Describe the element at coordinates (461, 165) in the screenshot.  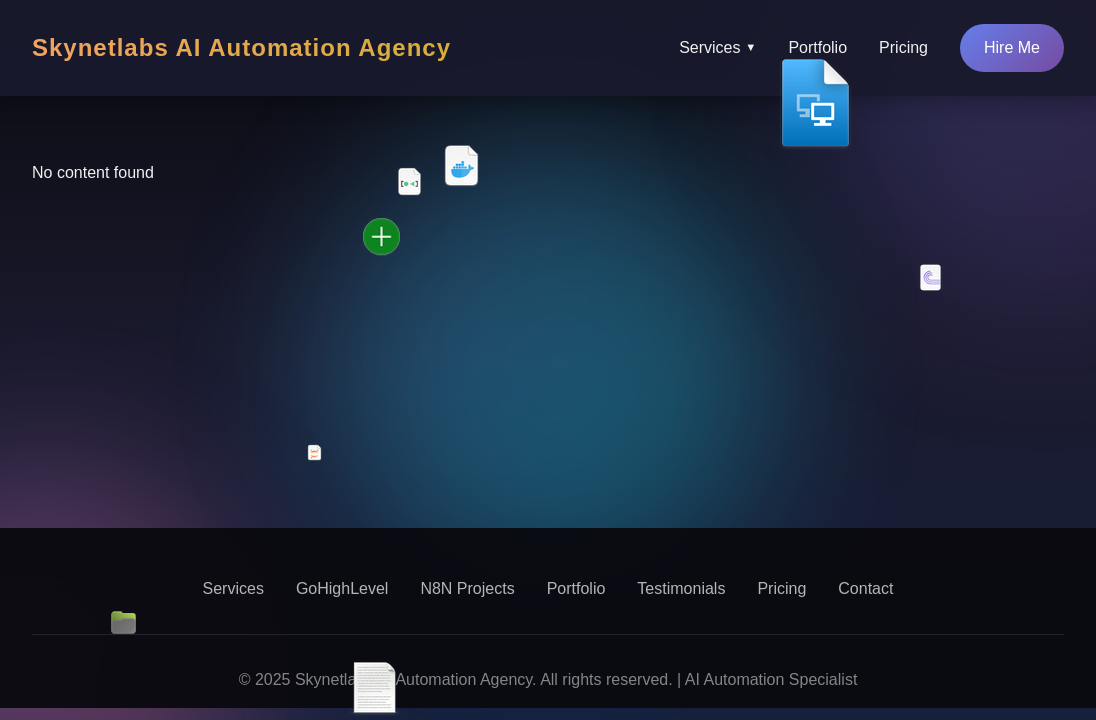
I see `a dockerfile or docker configuration file` at that location.